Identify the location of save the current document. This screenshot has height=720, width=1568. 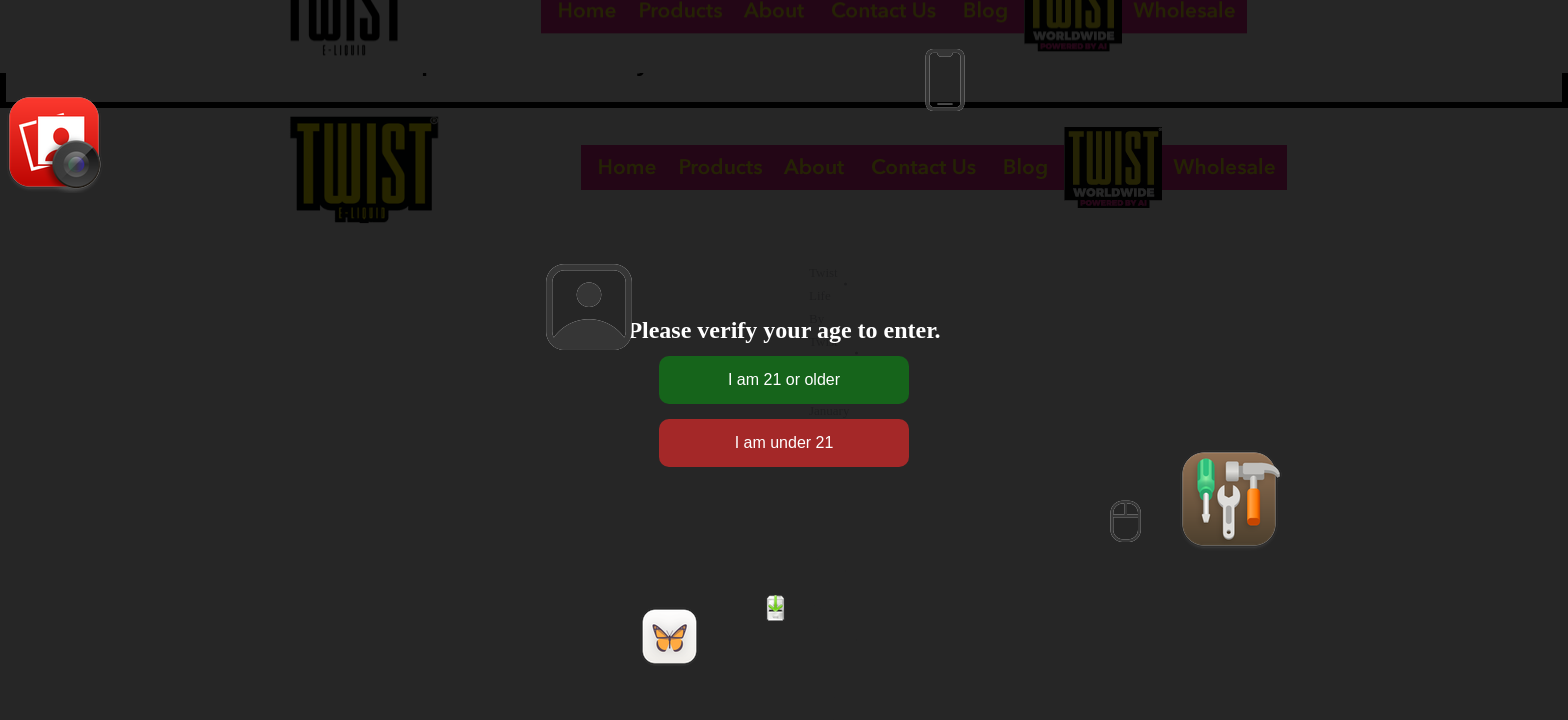
(775, 608).